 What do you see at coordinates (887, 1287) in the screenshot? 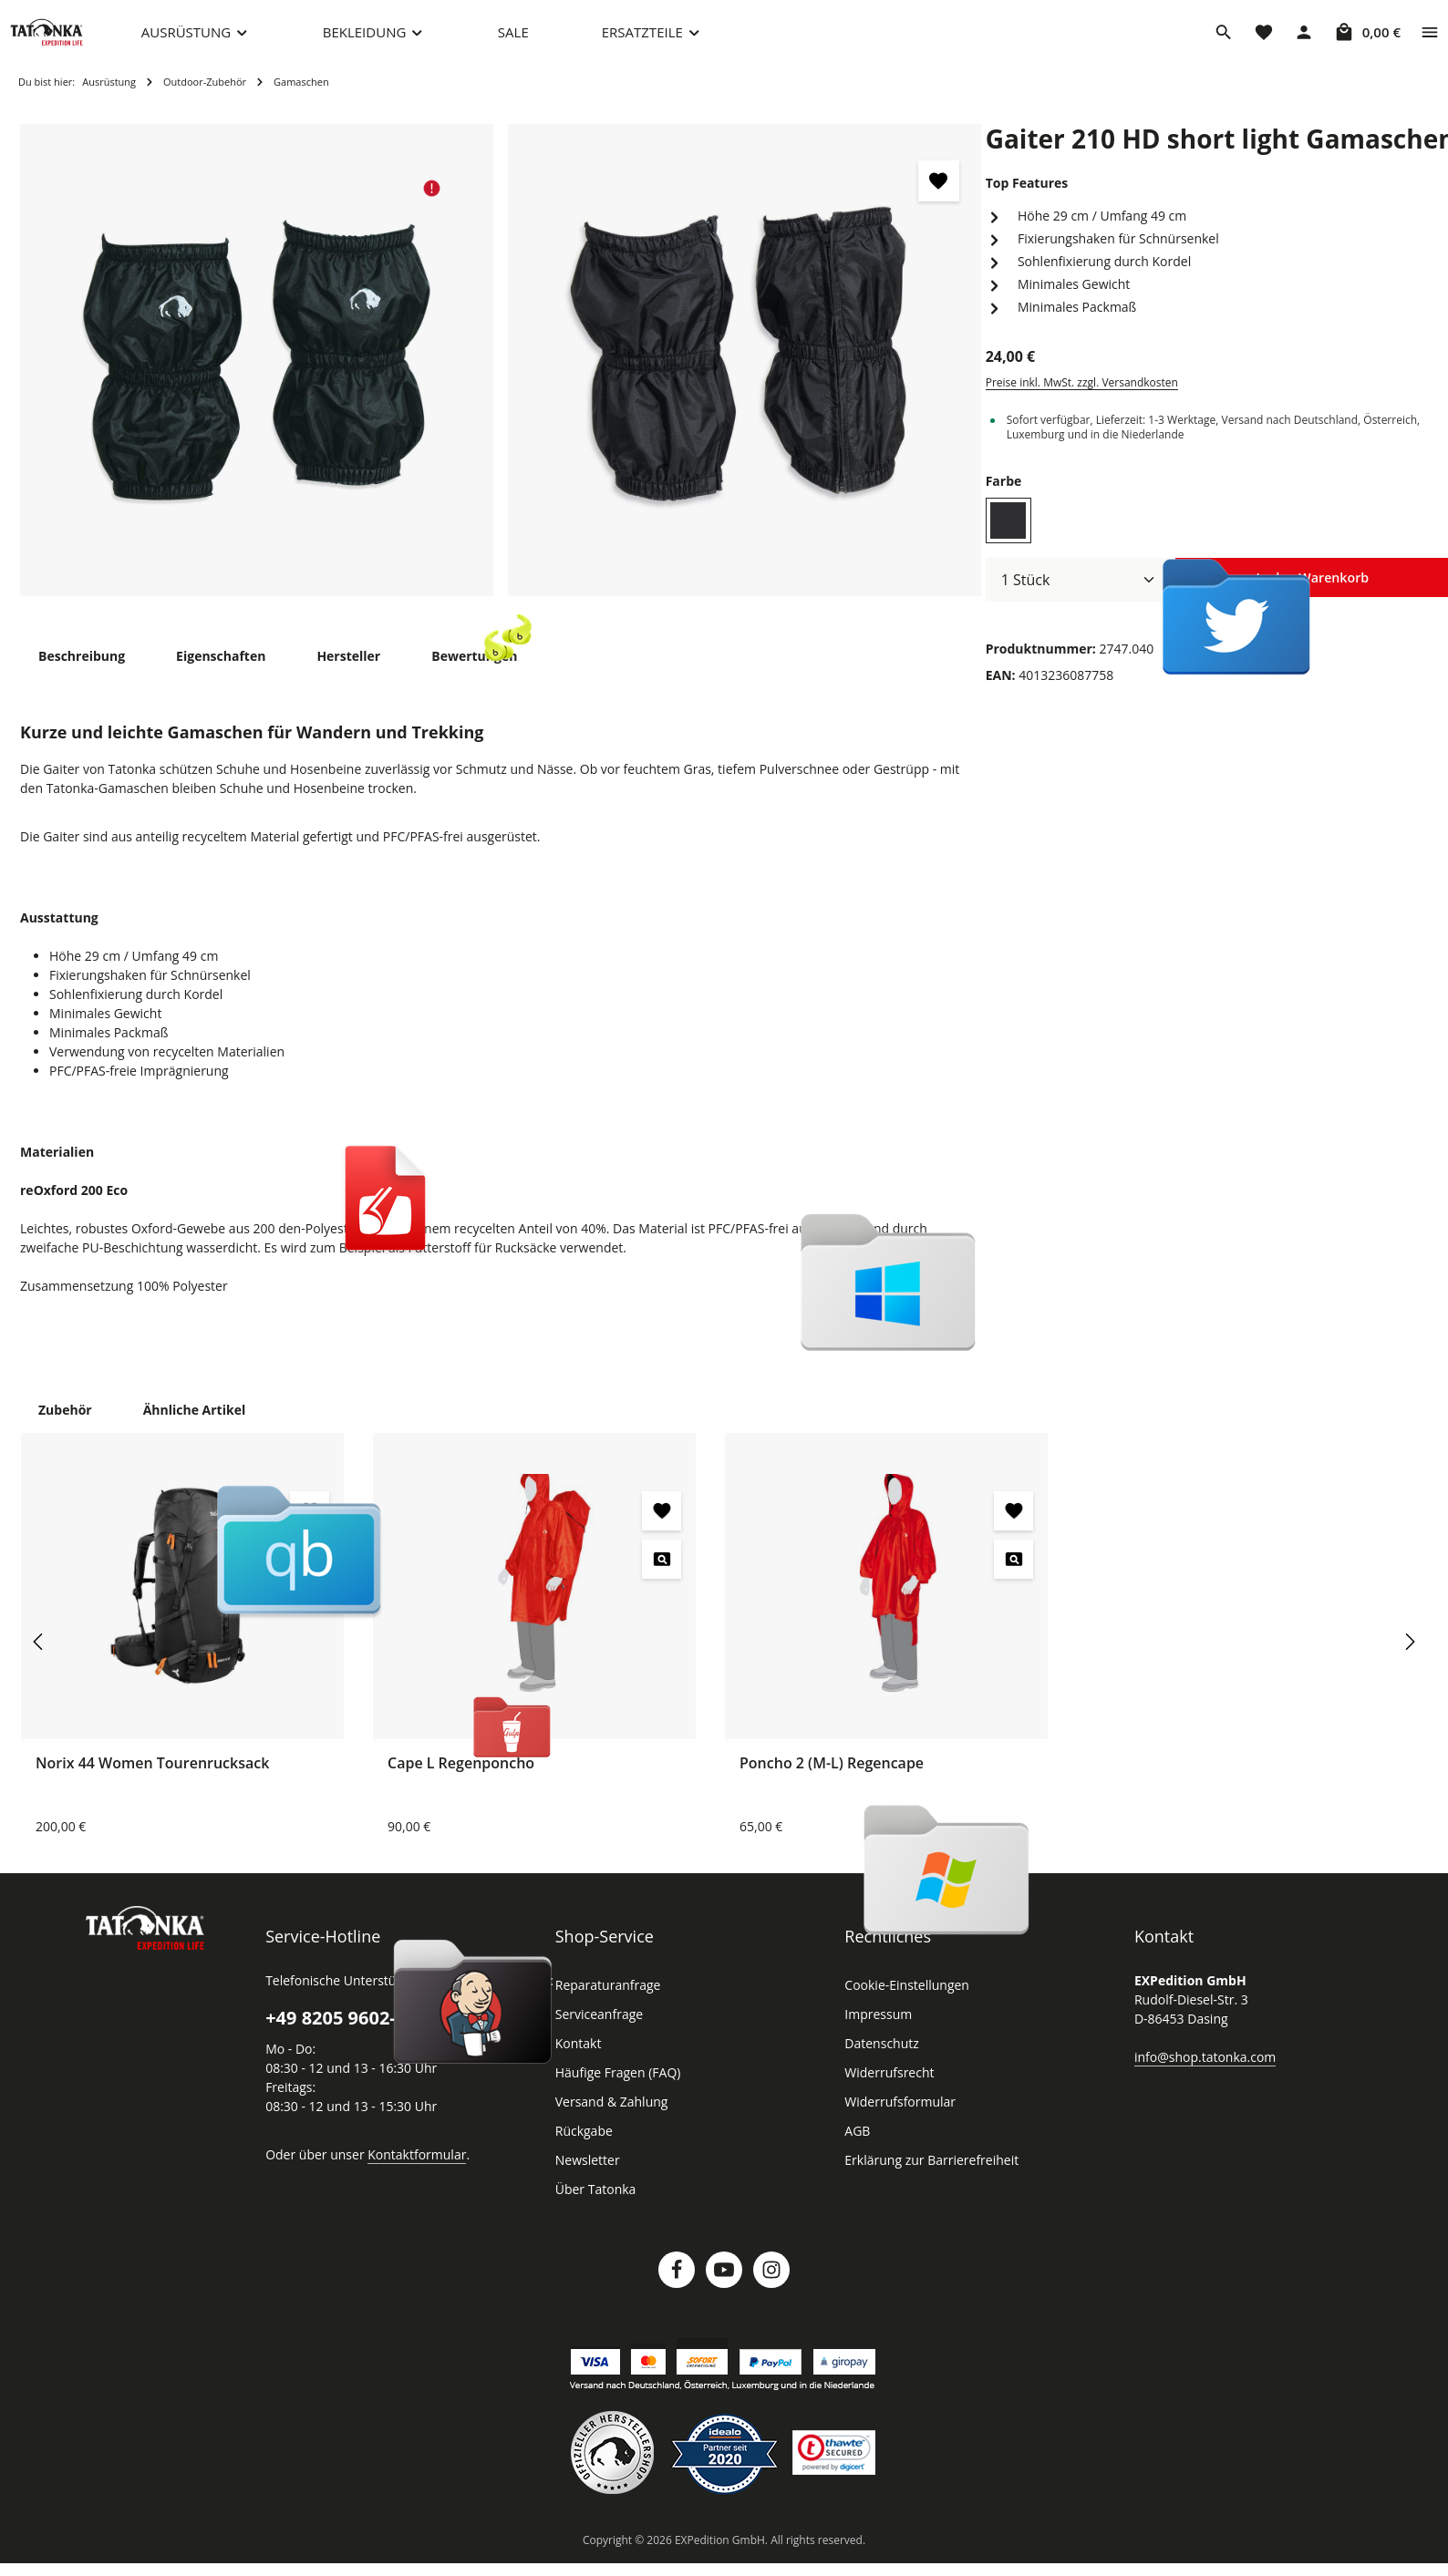
I see `open windows system files folder` at bounding box center [887, 1287].